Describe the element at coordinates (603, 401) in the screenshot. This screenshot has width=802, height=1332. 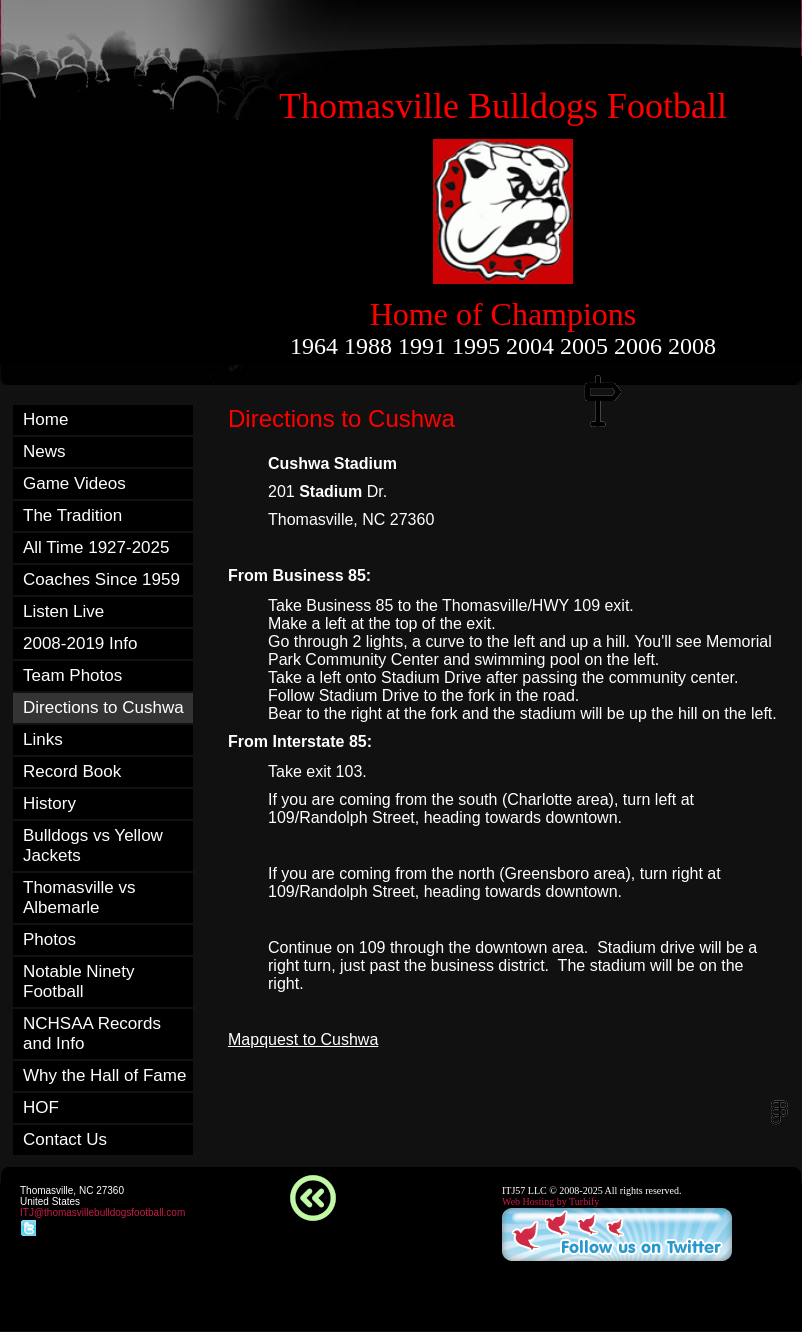
I see `navigate to directions or wayfinding` at that location.